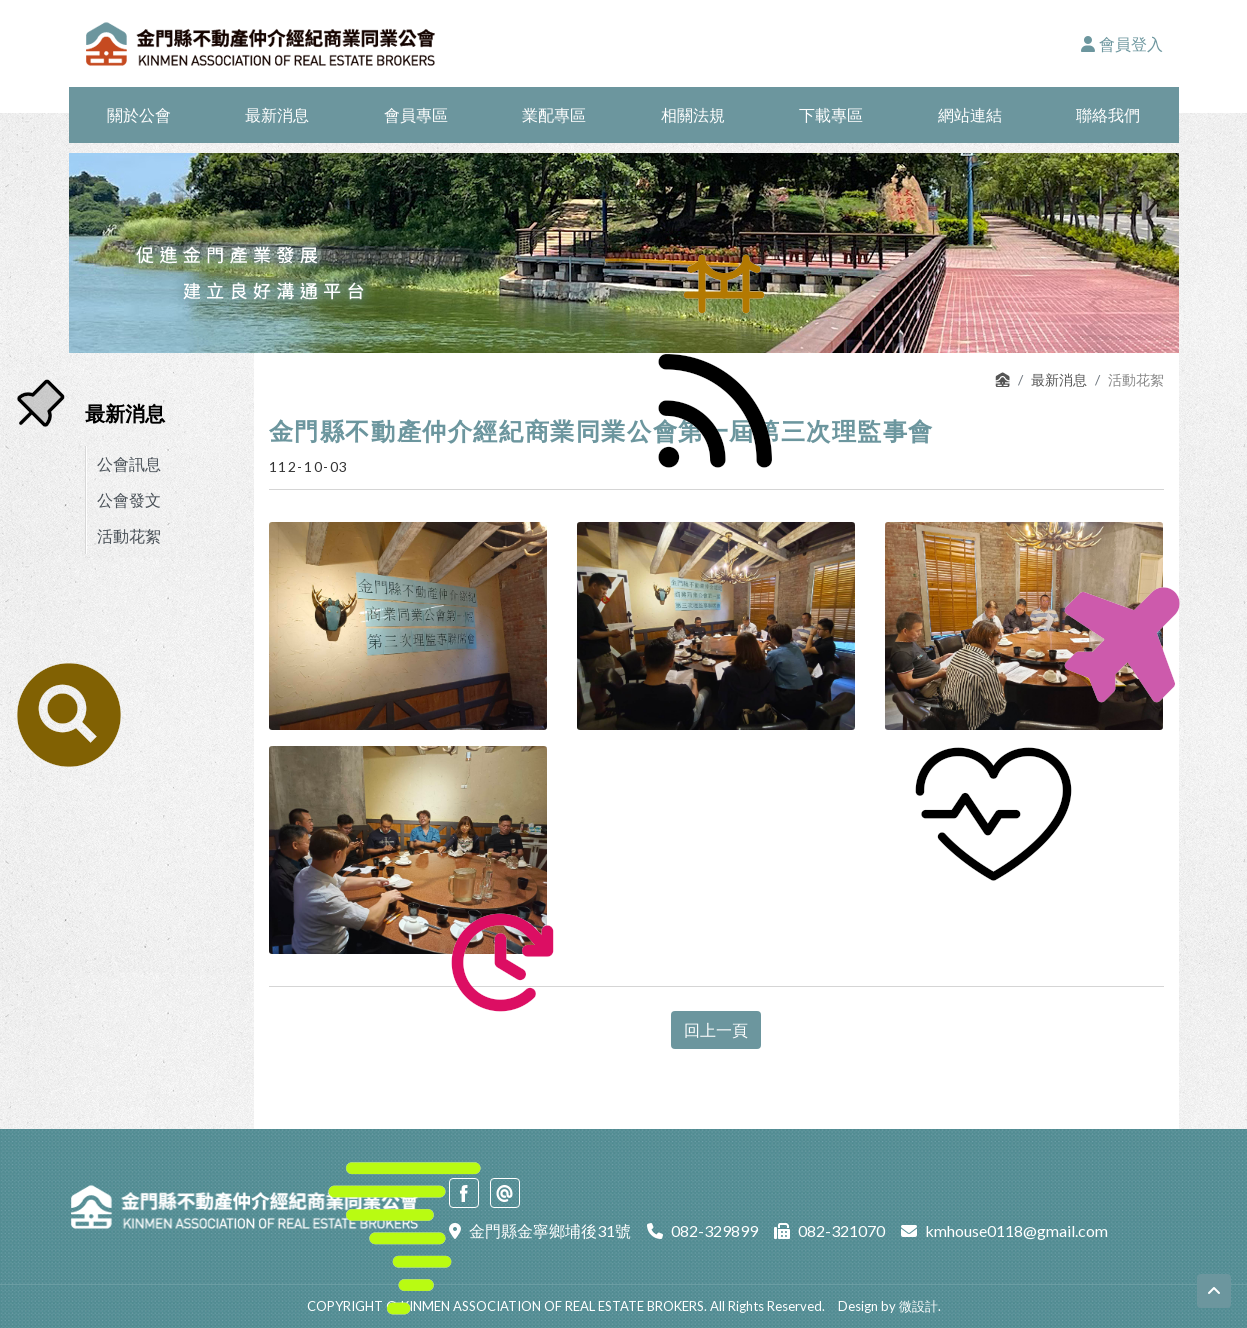  Describe the element at coordinates (39, 405) in the screenshot. I see `pin an item to keep it visible` at that location.